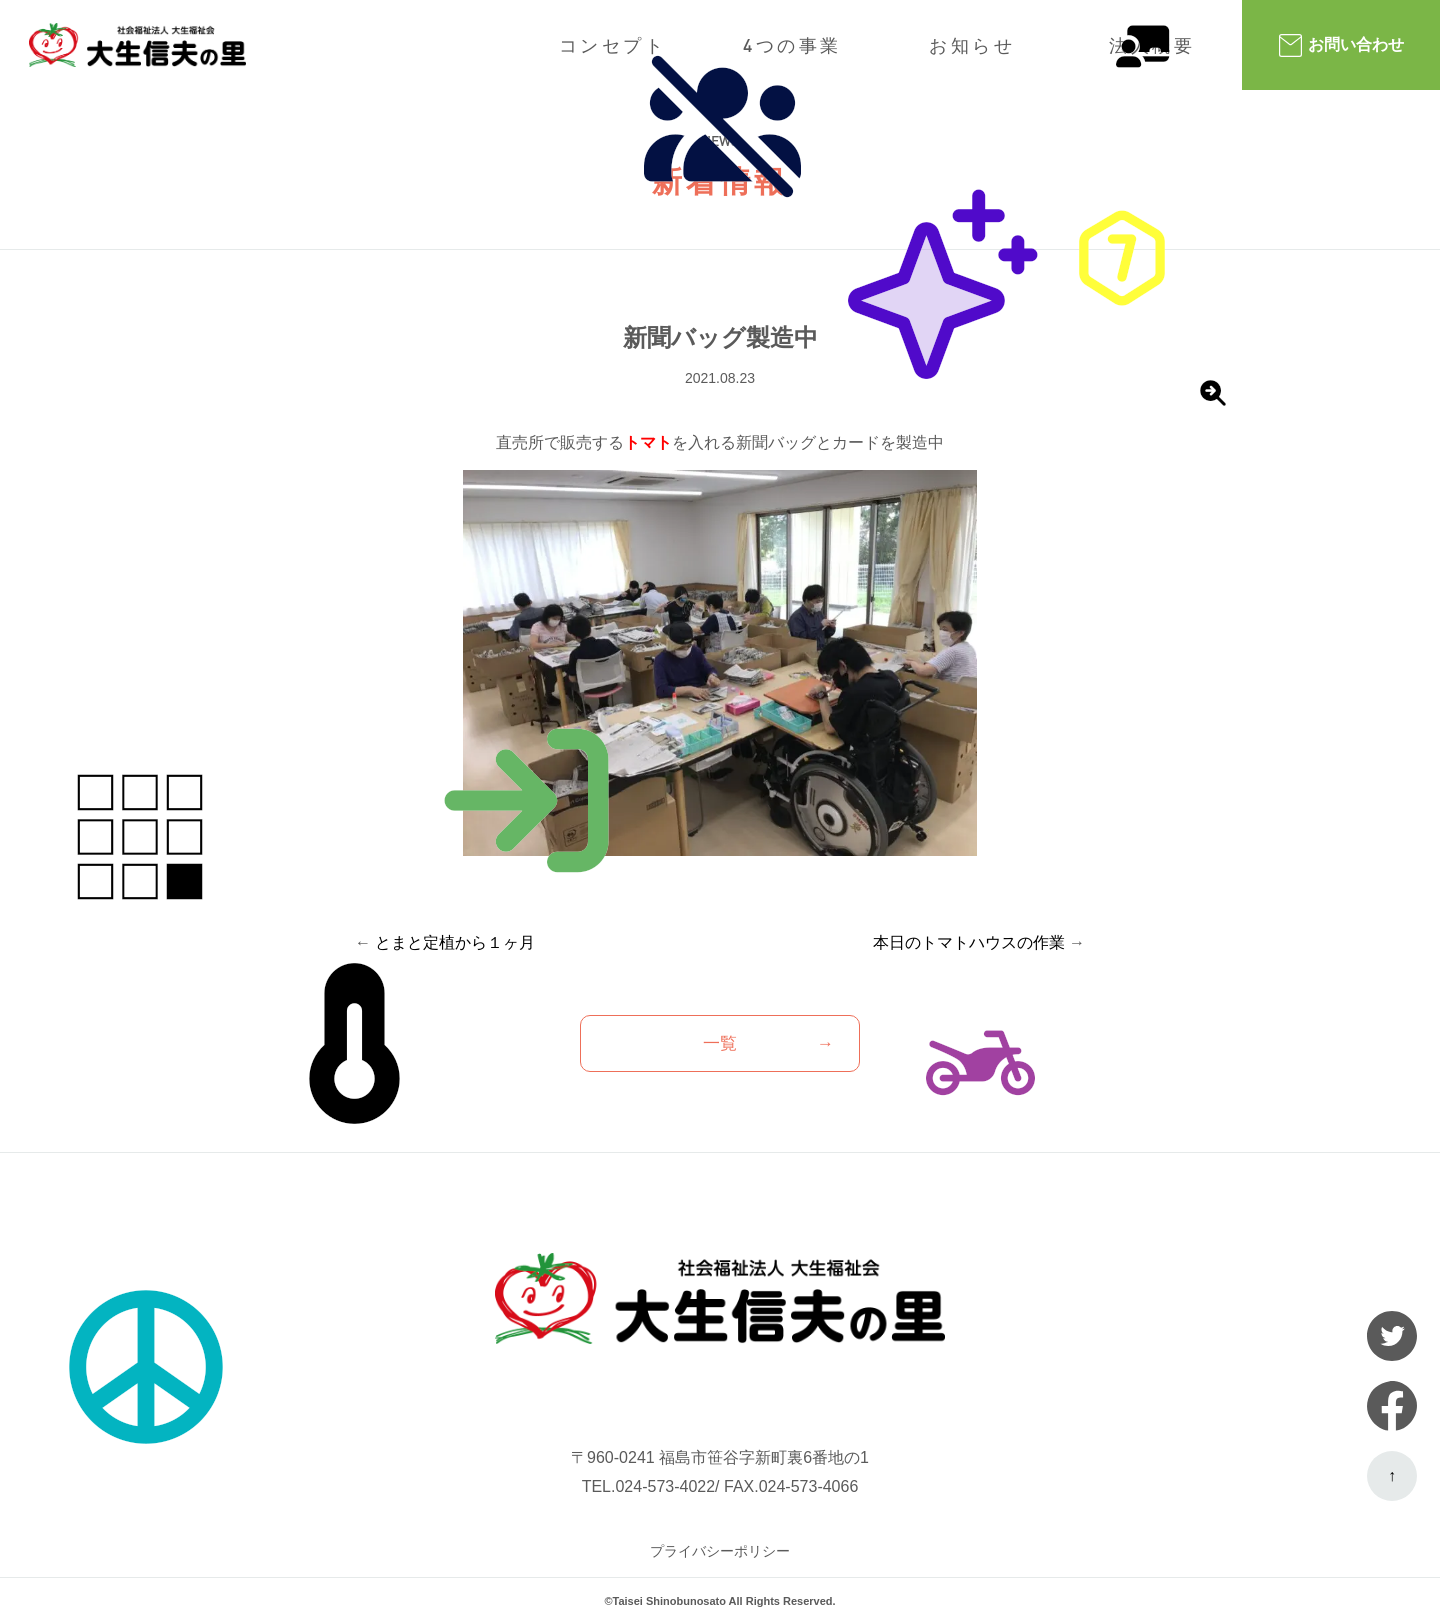 The width and height of the screenshot is (1440, 1618). I want to click on sign in to your account, so click(526, 800).